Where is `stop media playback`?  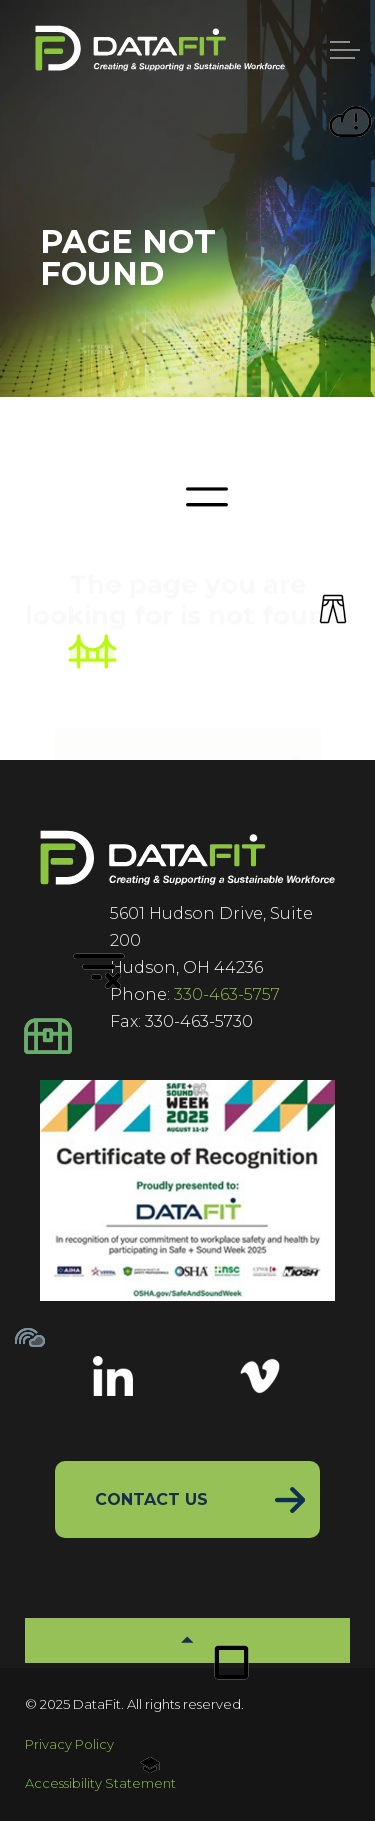
stop media playback is located at coordinates (231, 1662).